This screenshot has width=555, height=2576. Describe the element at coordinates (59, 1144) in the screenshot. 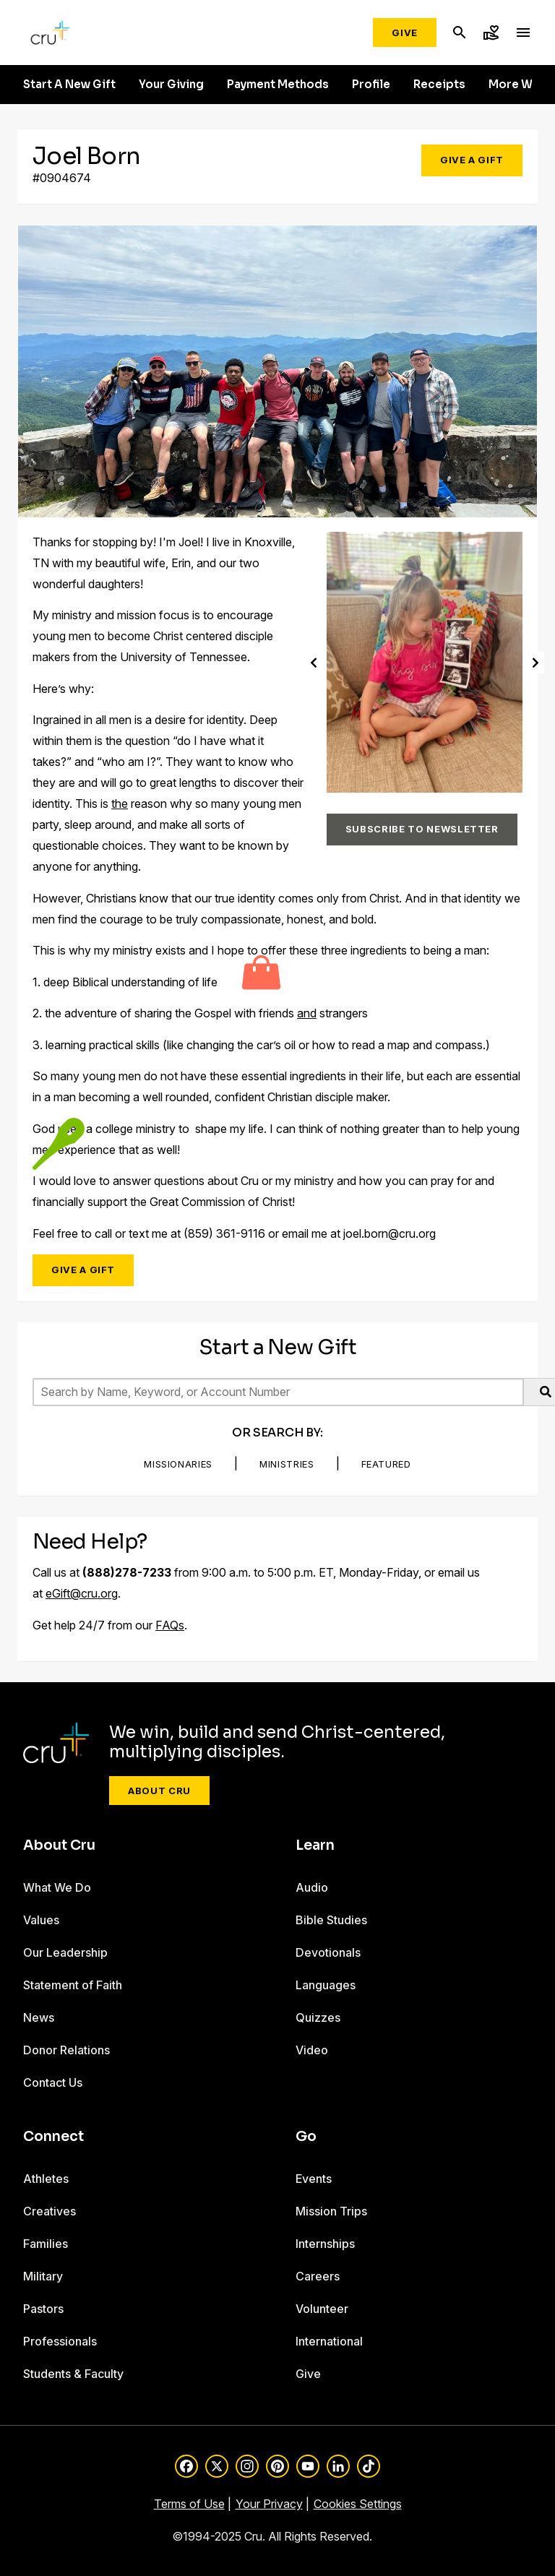

I see `access sewing or craft tools` at that location.